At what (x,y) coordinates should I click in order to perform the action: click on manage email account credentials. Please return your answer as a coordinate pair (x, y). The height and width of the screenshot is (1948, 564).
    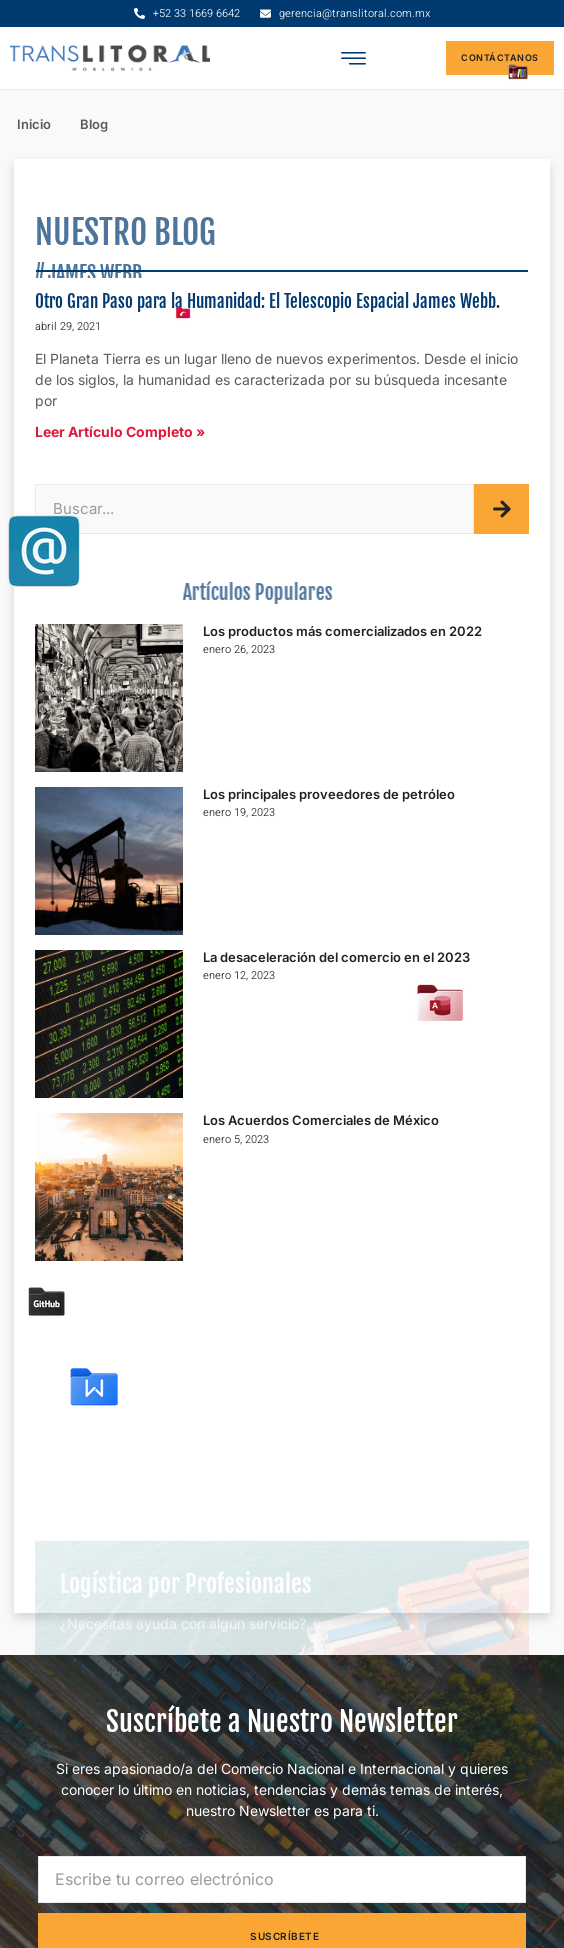
    Looking at the image, I should click on (44, 551).